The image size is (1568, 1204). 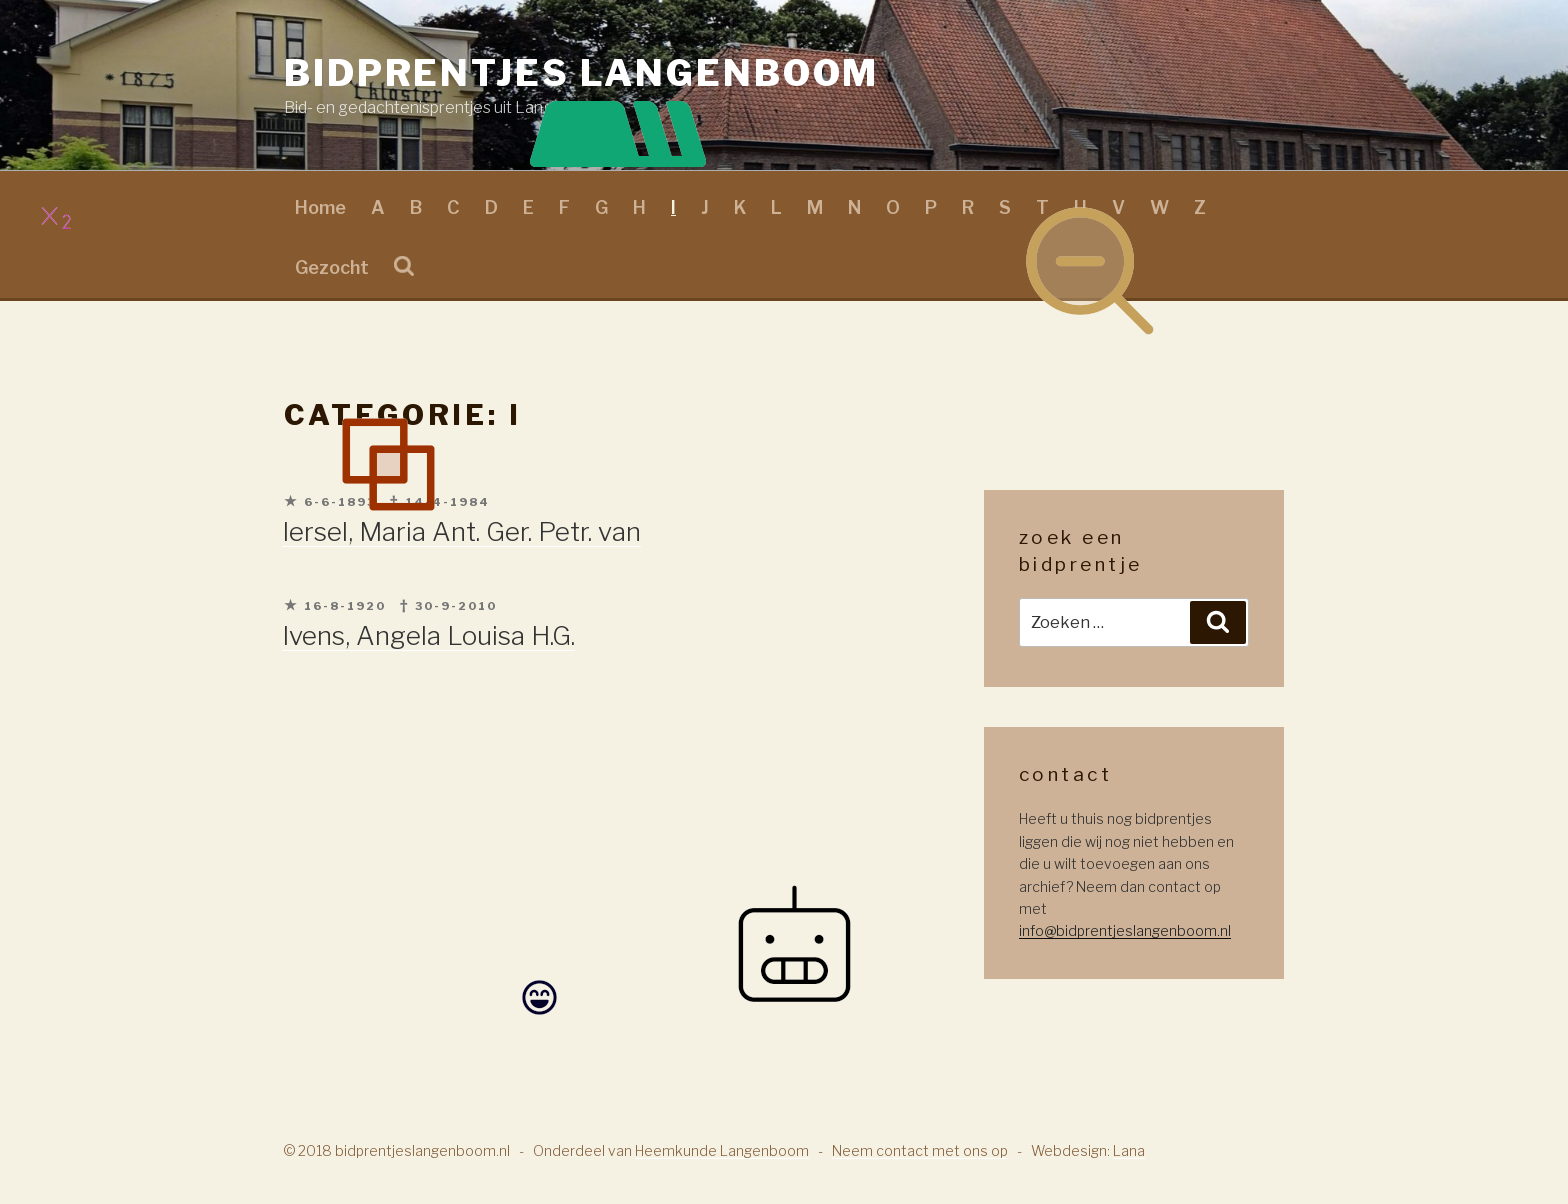 I want to click on switch between open browser tabs, so click(x=618, y=134).